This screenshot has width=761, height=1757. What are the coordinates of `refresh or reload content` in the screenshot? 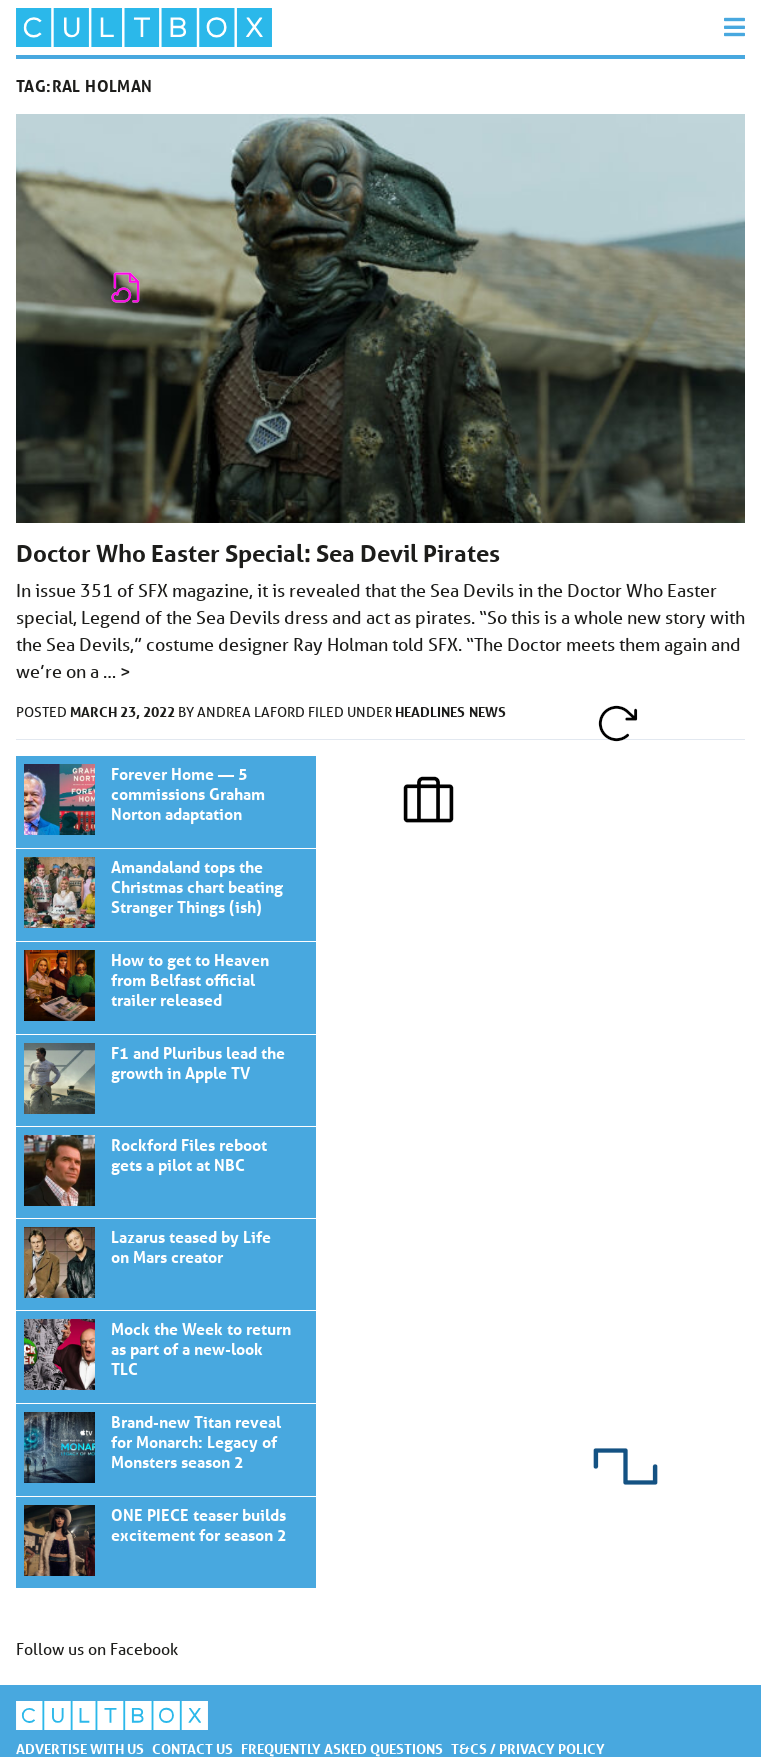 It's located at (616, 723).